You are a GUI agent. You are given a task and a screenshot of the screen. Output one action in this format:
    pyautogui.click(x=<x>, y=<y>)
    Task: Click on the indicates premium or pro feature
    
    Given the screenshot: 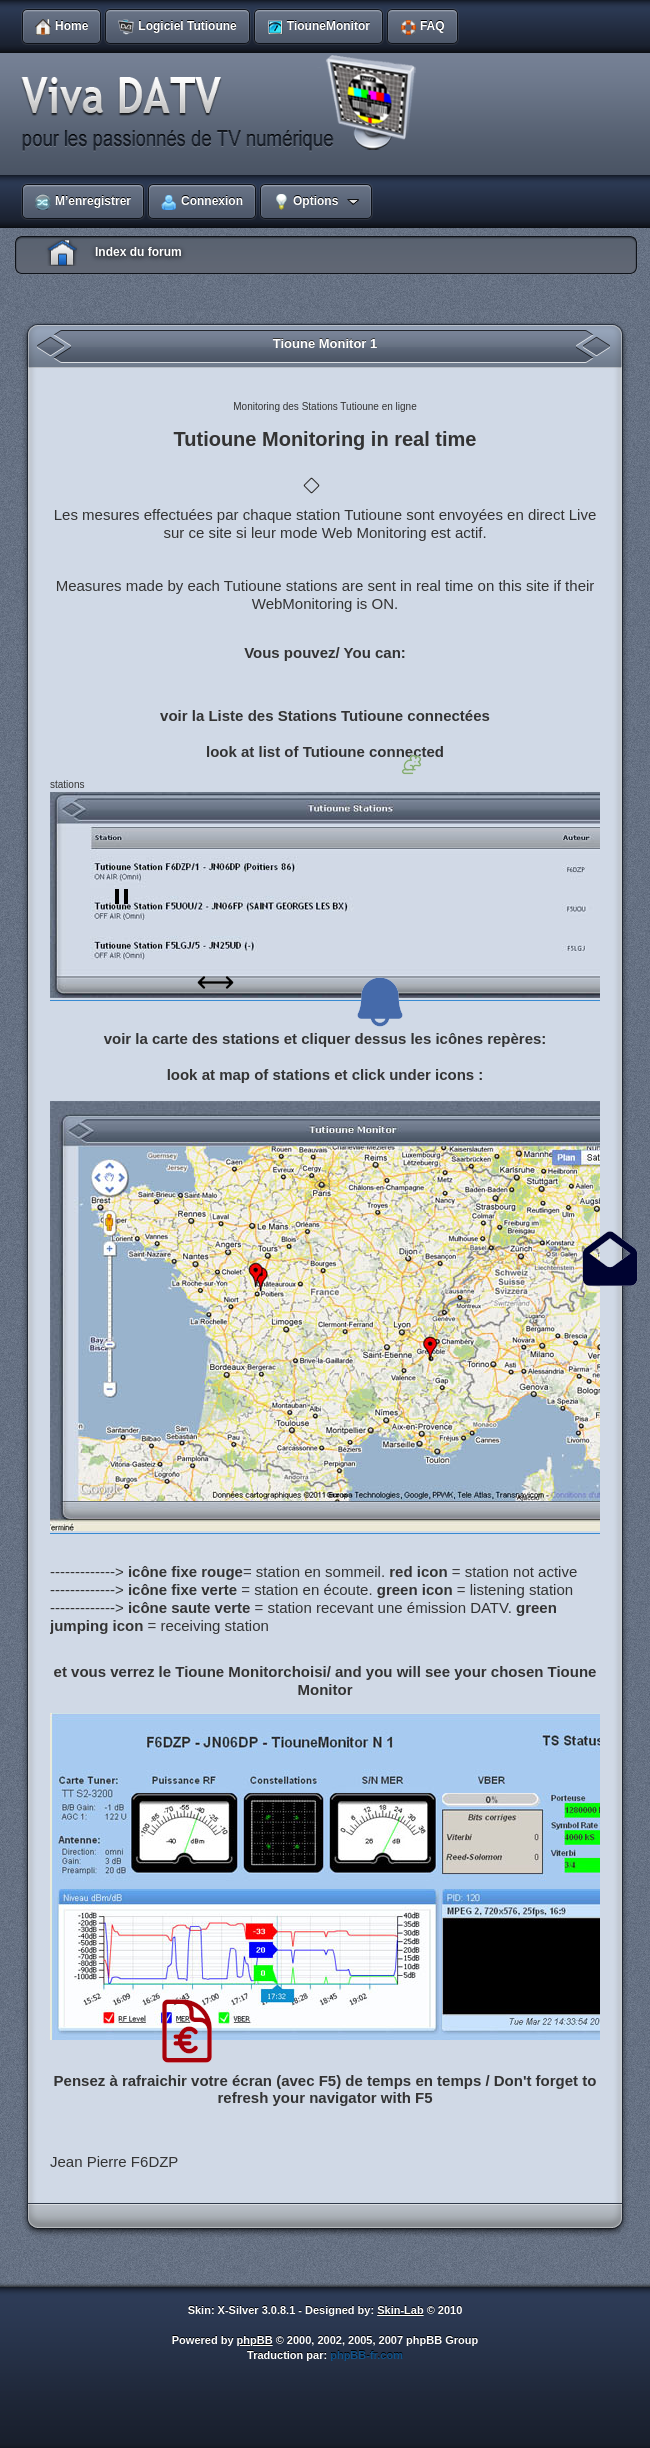 What is the action you would take?
    pyautogui.click(x=311, y=485)
    